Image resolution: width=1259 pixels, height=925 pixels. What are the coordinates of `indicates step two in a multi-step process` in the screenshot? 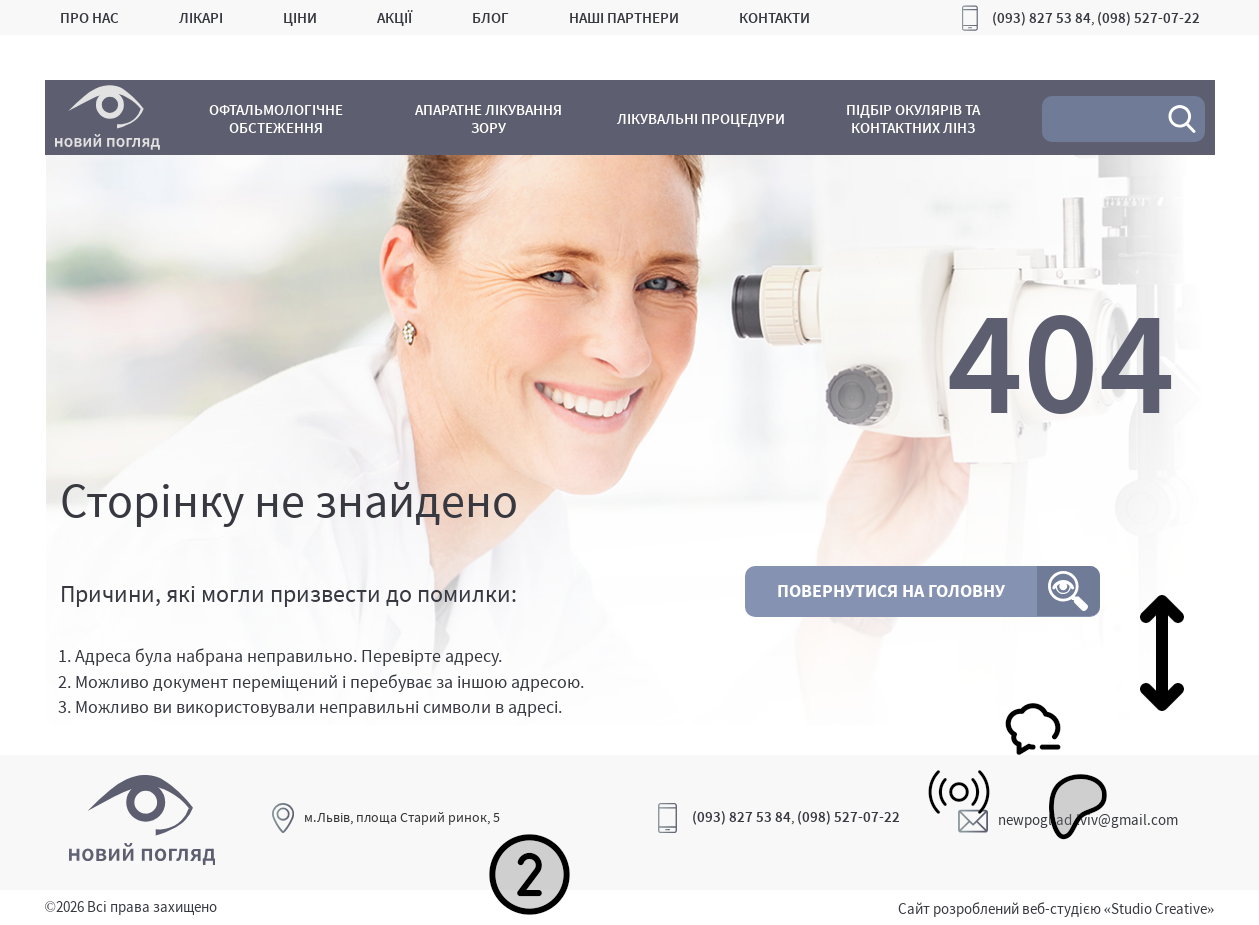 It's located at (529, 874).